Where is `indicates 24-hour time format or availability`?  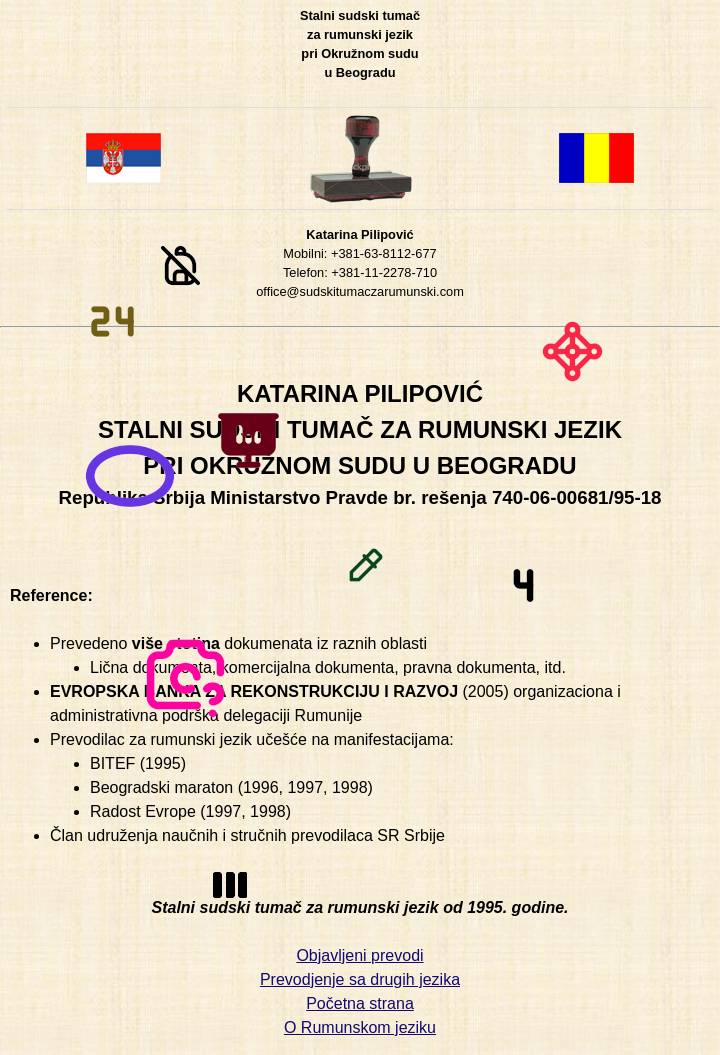
indicates 24-hour time format or availability is located at coordinates (112, 321).